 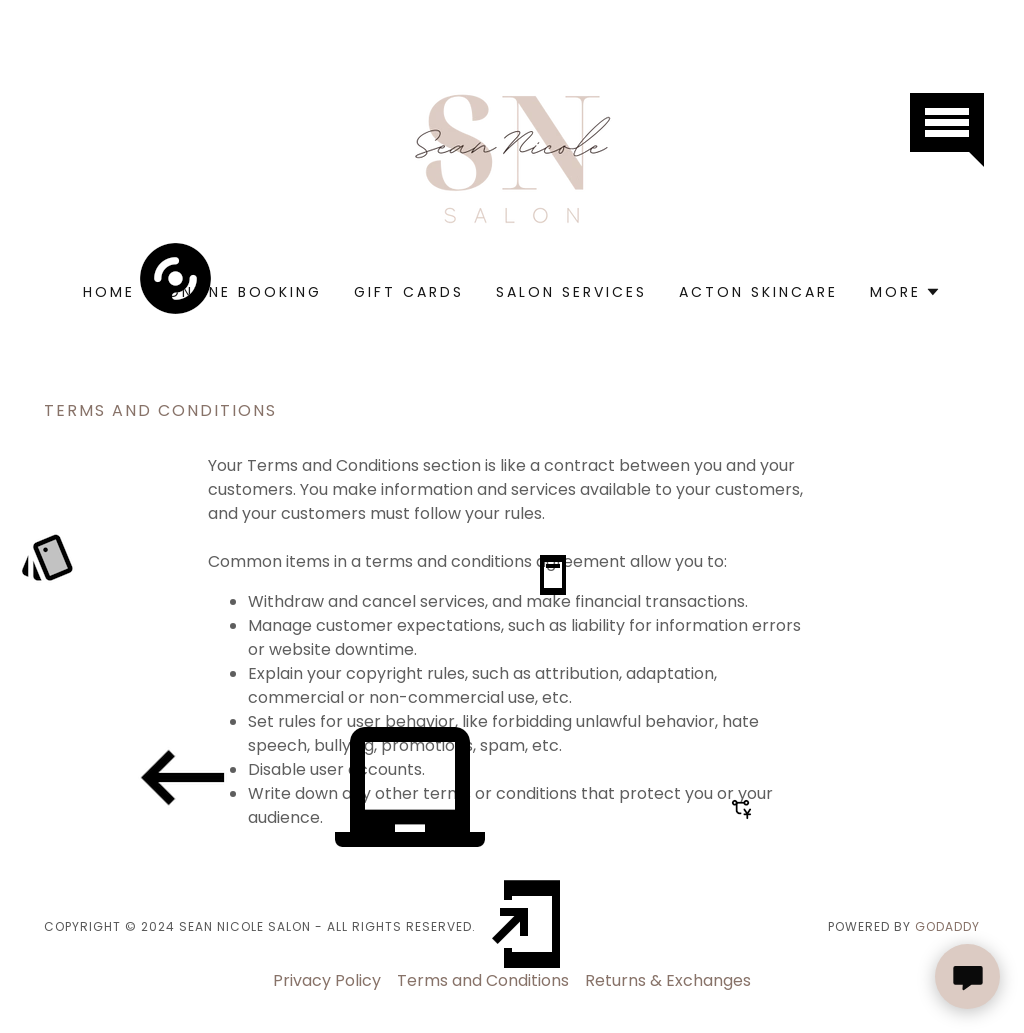 I want to click on add shortcut to home screen, so click(x=528, y=924).